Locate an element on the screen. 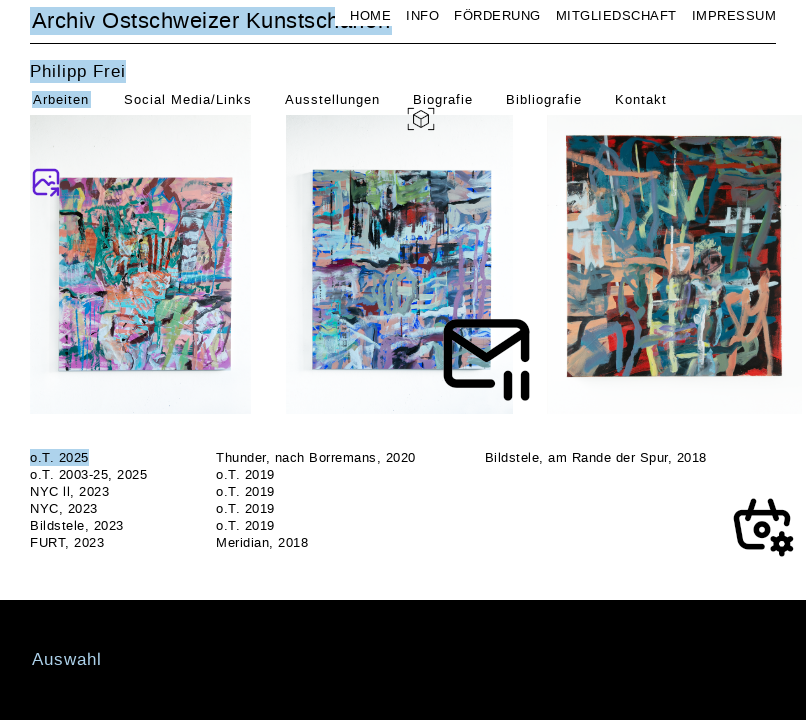  access shopping basket settings is located at coordinates (762, 524).